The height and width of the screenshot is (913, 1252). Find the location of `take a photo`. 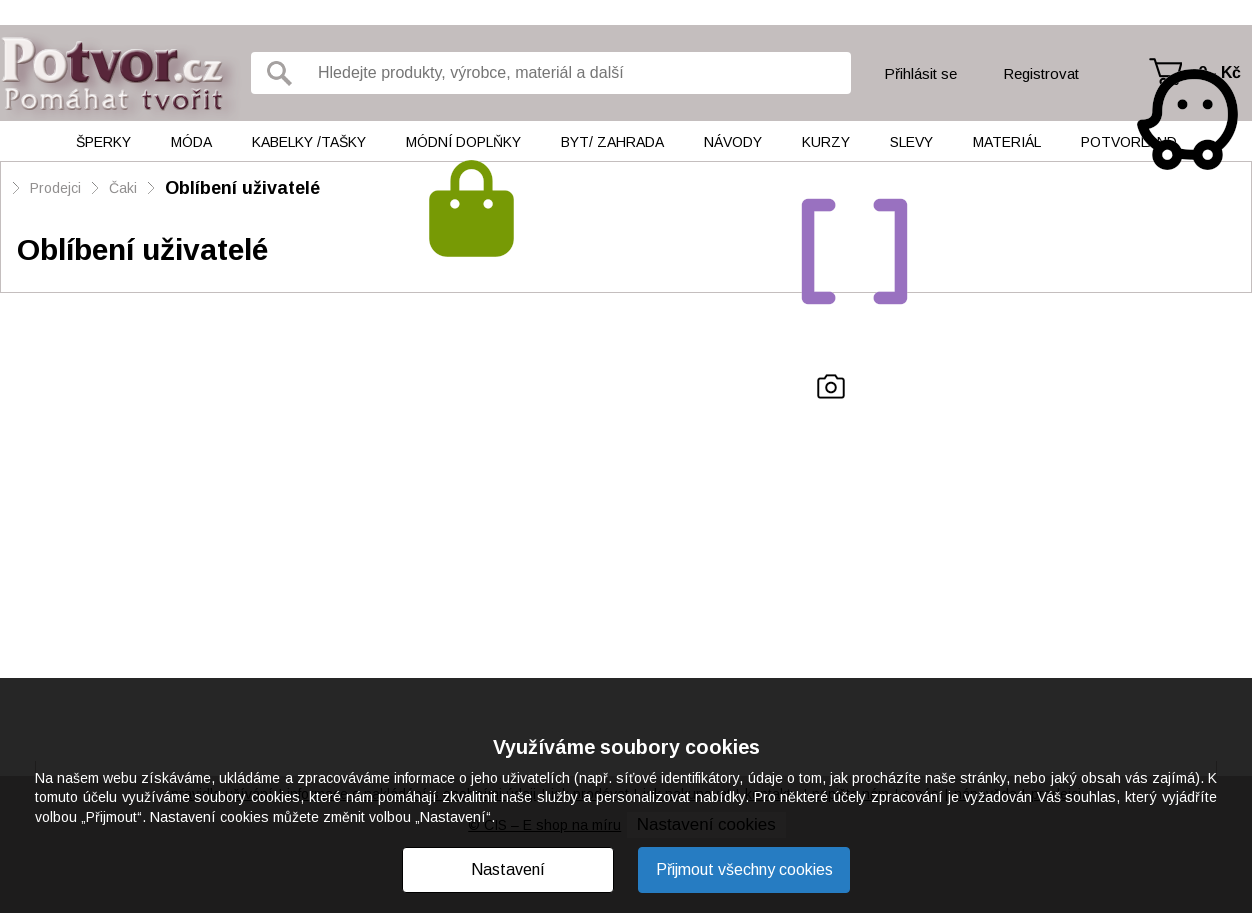

take a photo is located at coordinates (831, 387).